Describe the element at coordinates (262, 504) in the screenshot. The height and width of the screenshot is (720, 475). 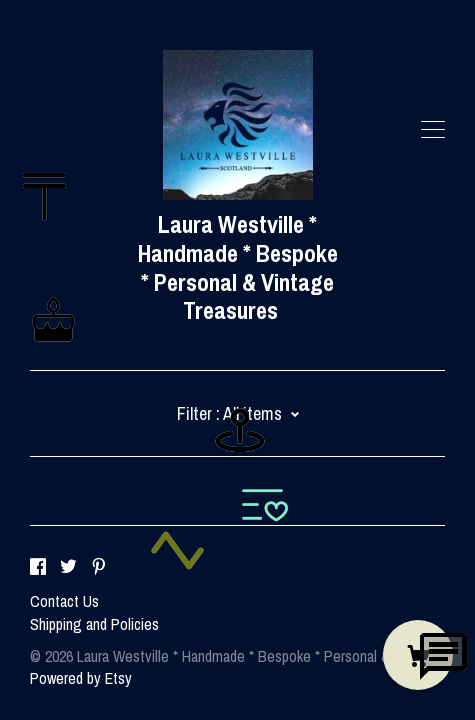
I see `view your favorites list` at that location.